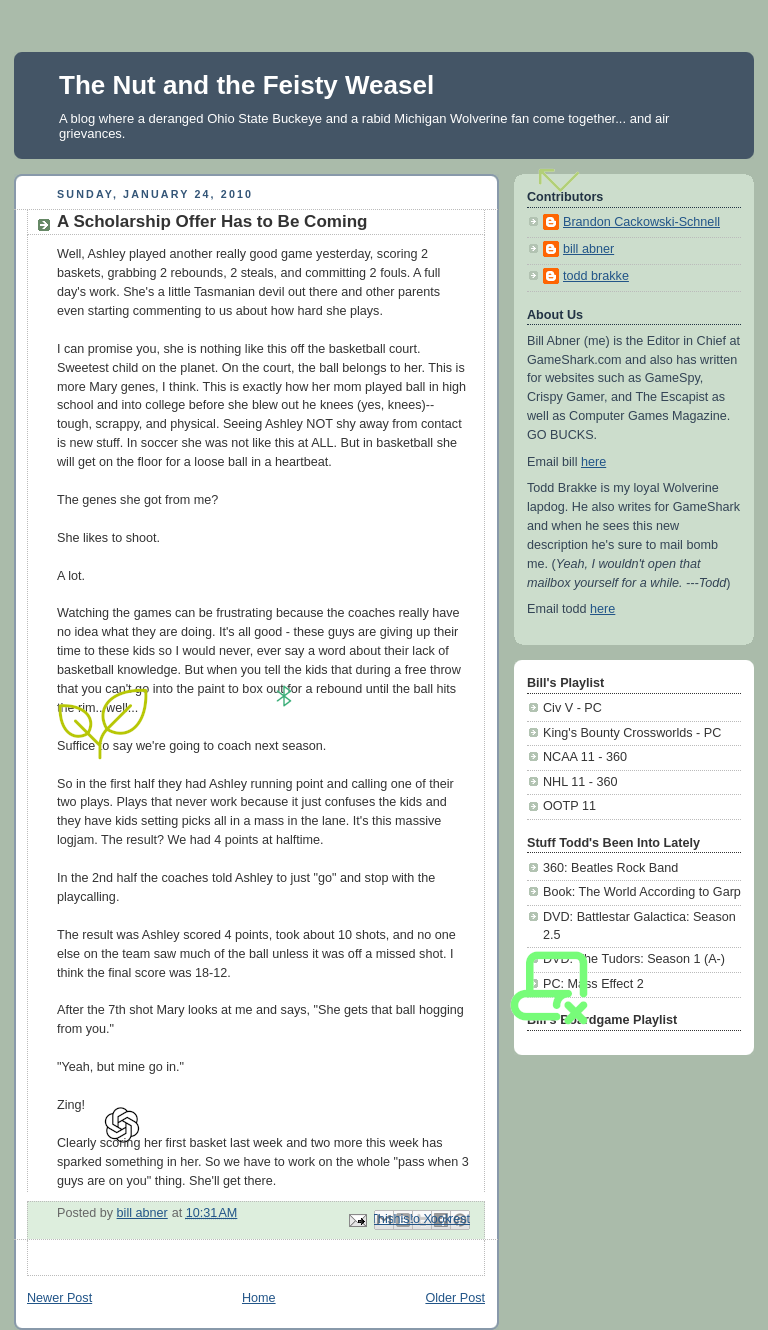 The height and width of the screenshot is (1330, 768). Describe the element at coordinates (549, 986) in the screenshot. I see `remove or delete a script` at that location.